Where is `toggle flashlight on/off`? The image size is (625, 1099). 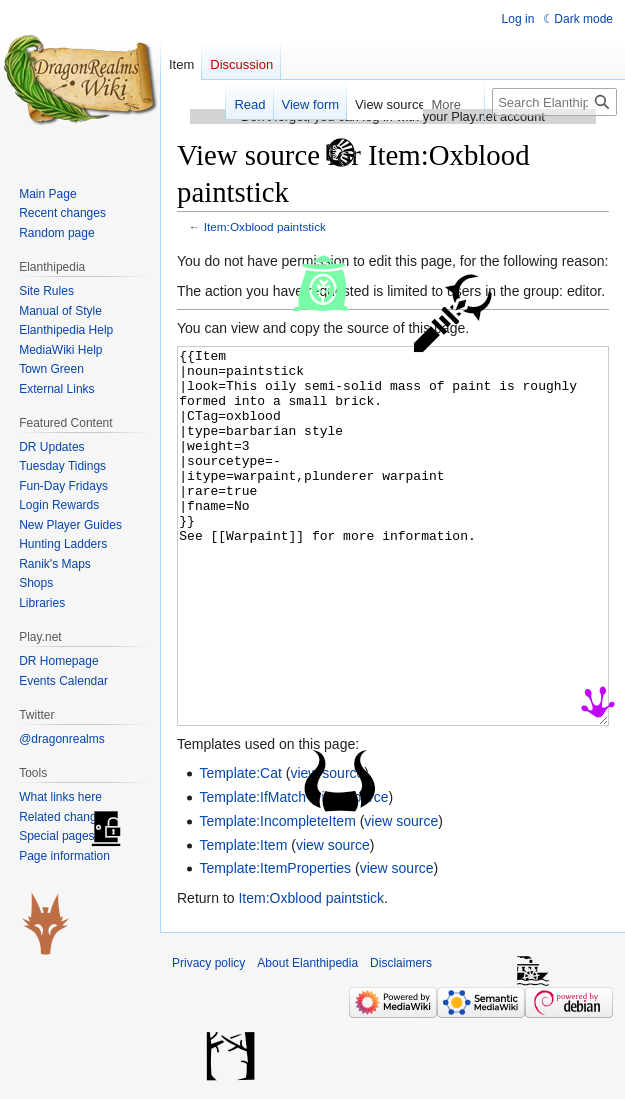
toggle flashlight on/off is located at coordinates (340, 152).